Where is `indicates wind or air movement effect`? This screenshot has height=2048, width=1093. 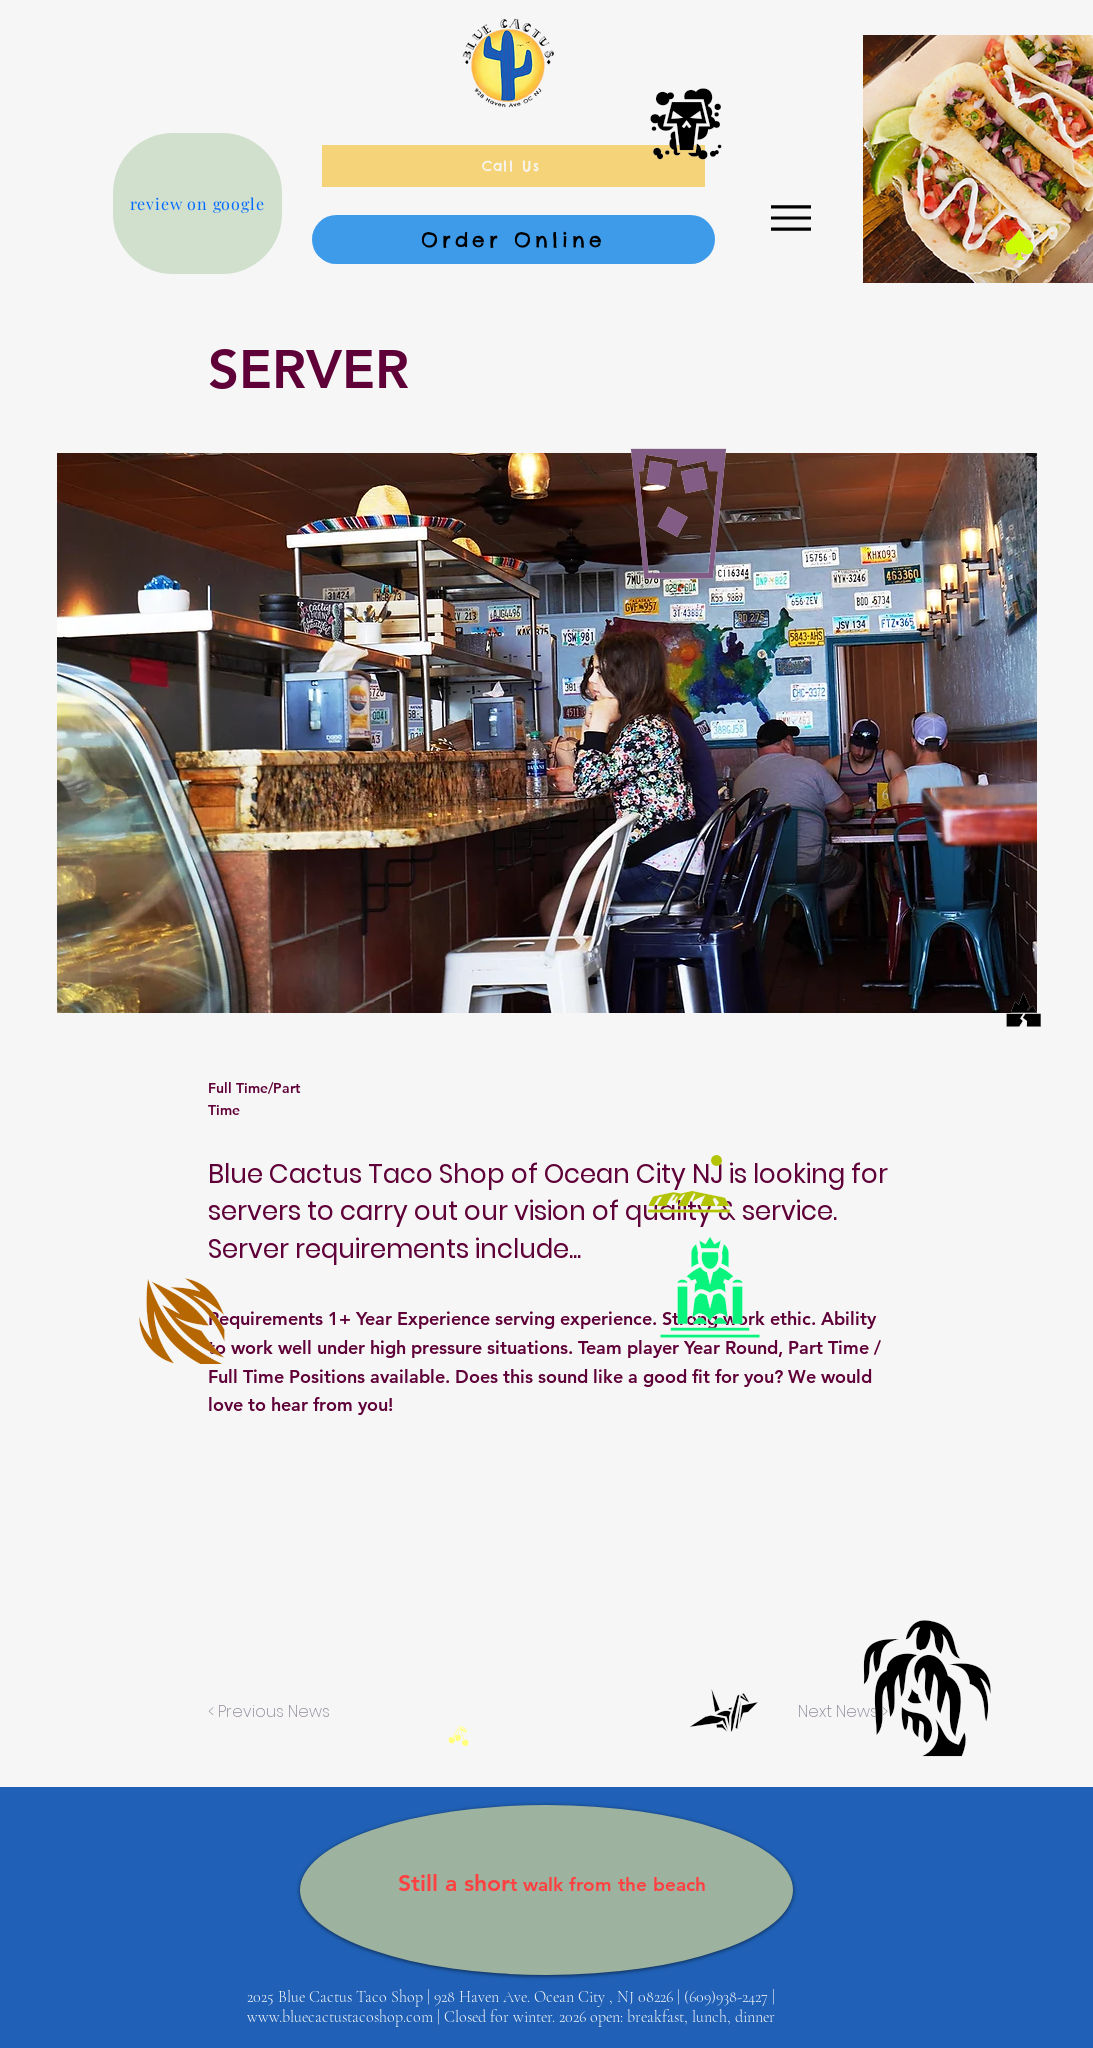
indicates wind or air movement effect is located at coordinates (182, 1321).